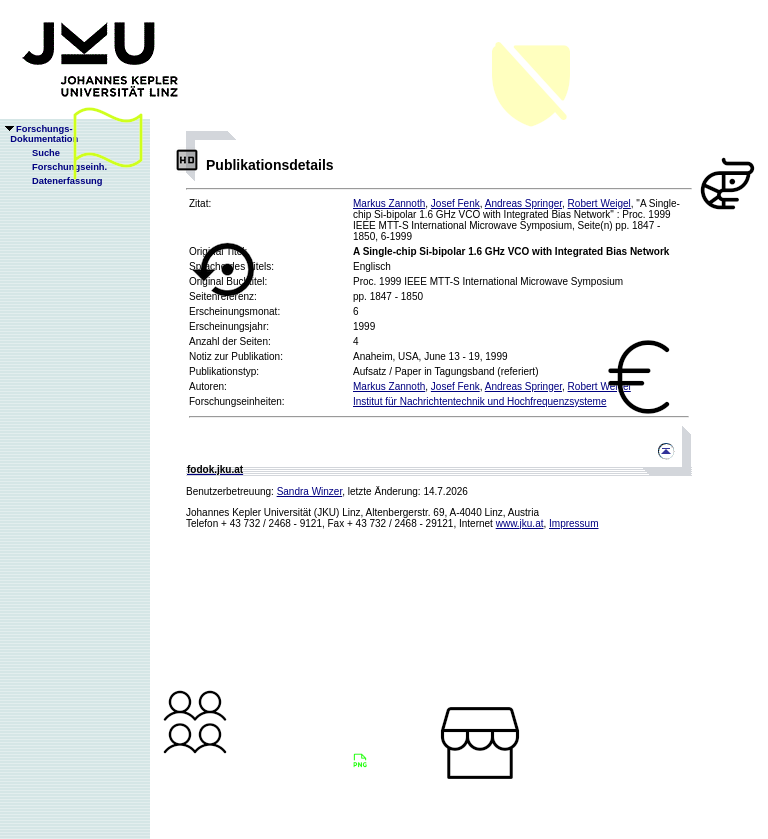 The height and width of the screenshot is (839, 768). What do you see at coordinates (360, 761) in the screenshot?
I see `view or open a PNG image file` at bounding box center [360, 761].